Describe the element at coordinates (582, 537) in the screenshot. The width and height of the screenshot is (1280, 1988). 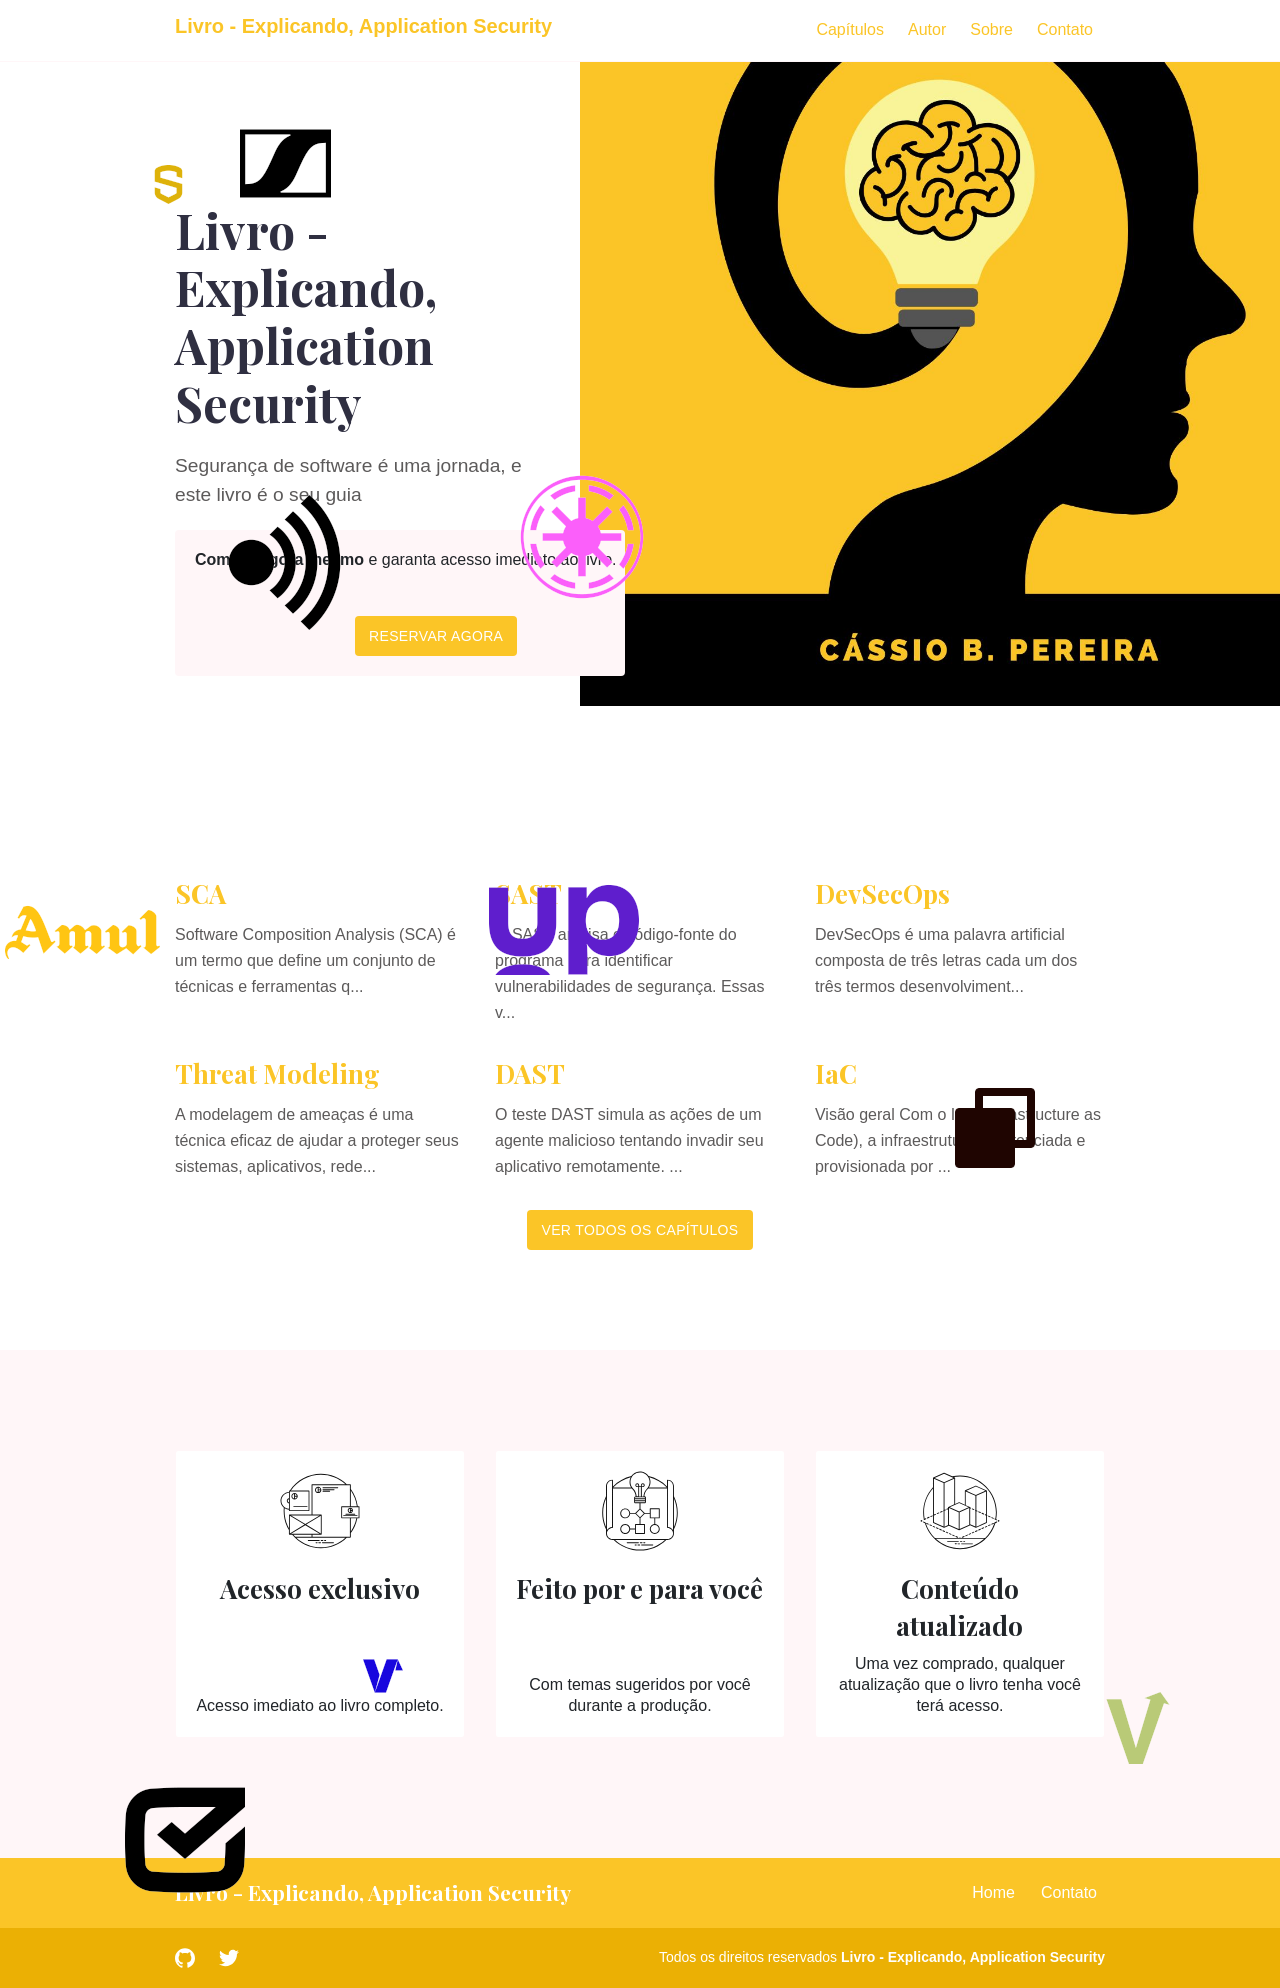
I see `galactic republic logo from star wars` at that location.